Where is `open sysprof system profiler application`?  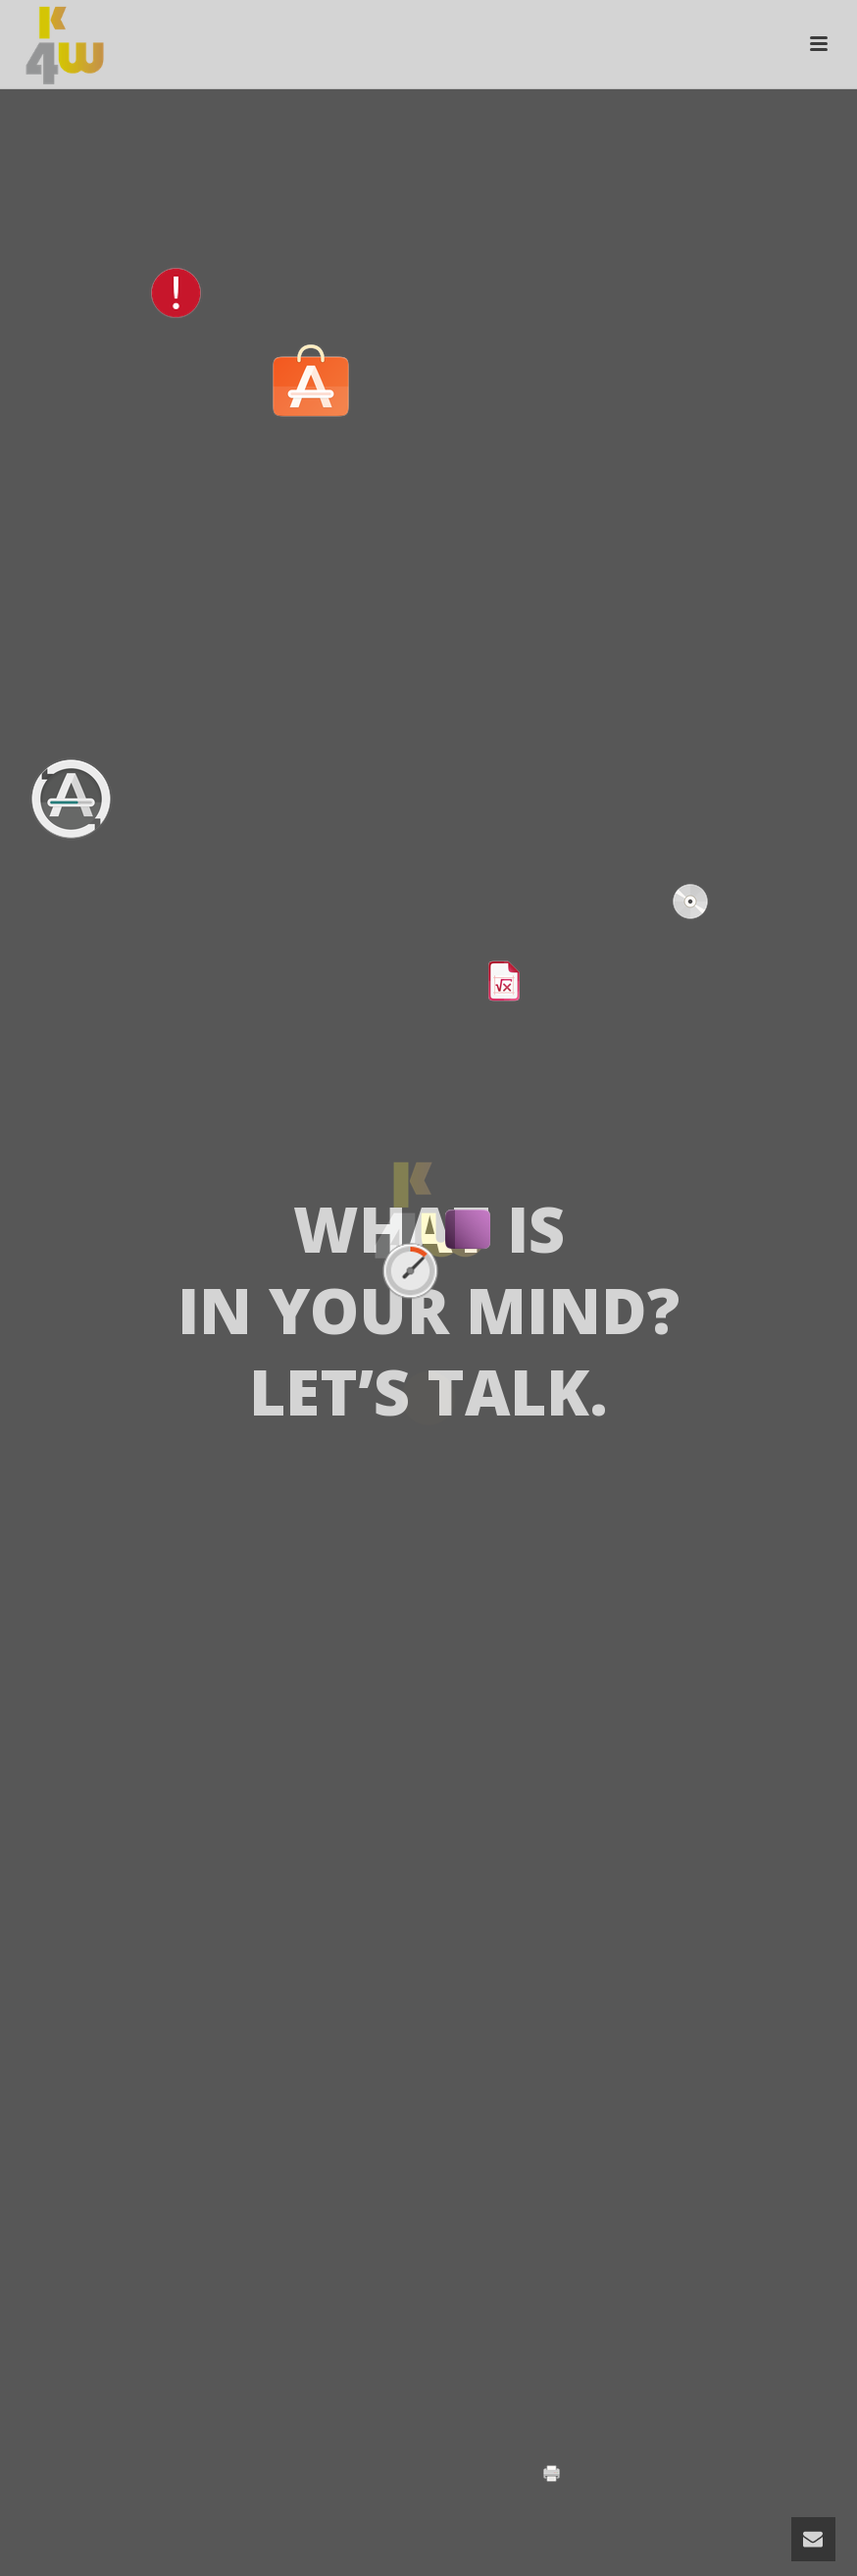
open sysprof system profiler application is located at coordinates (410, 1270).